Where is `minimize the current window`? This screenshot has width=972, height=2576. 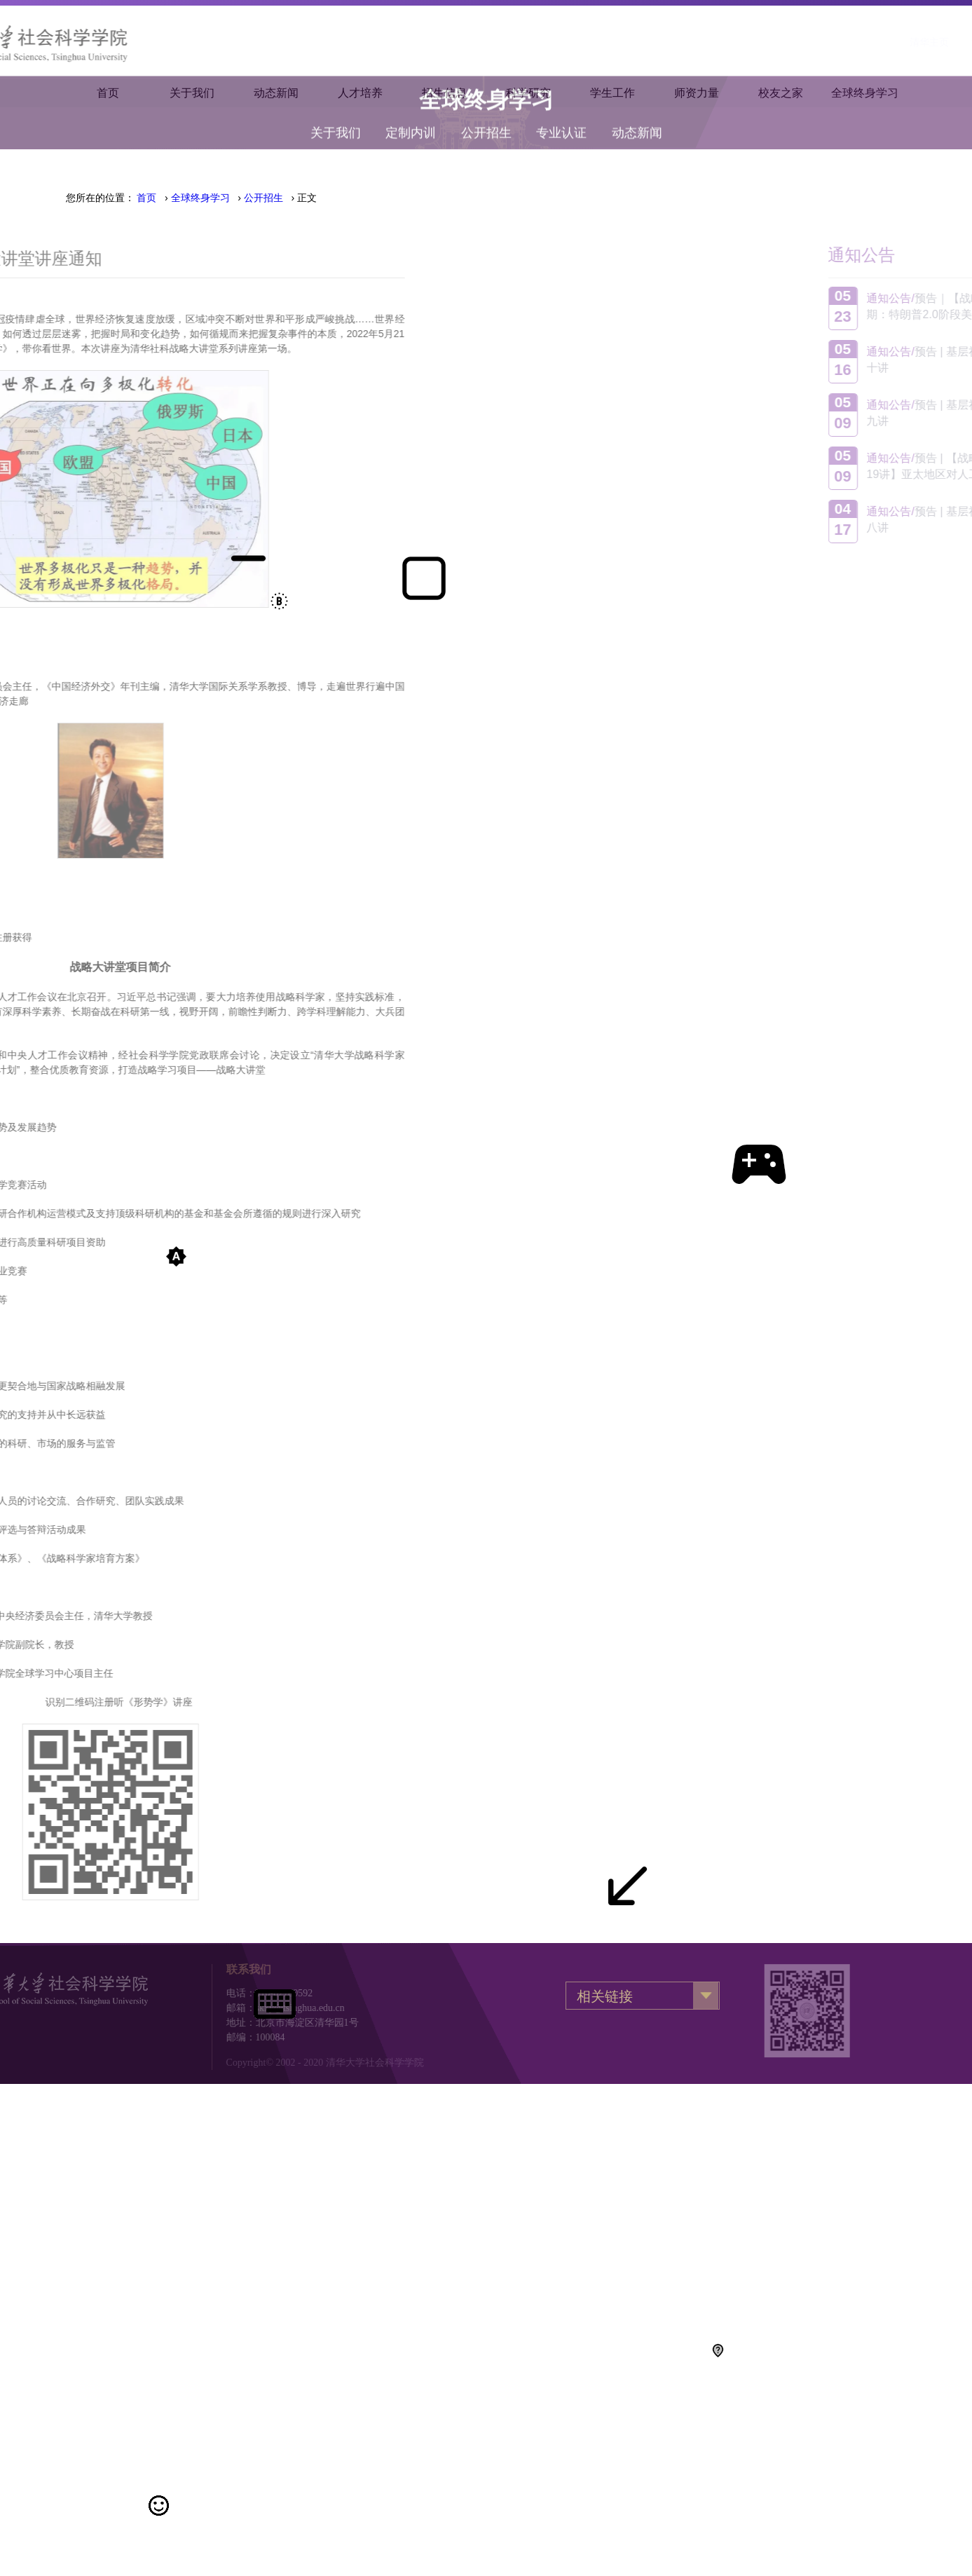
minimize the current window is located at coordinates (248, 535).